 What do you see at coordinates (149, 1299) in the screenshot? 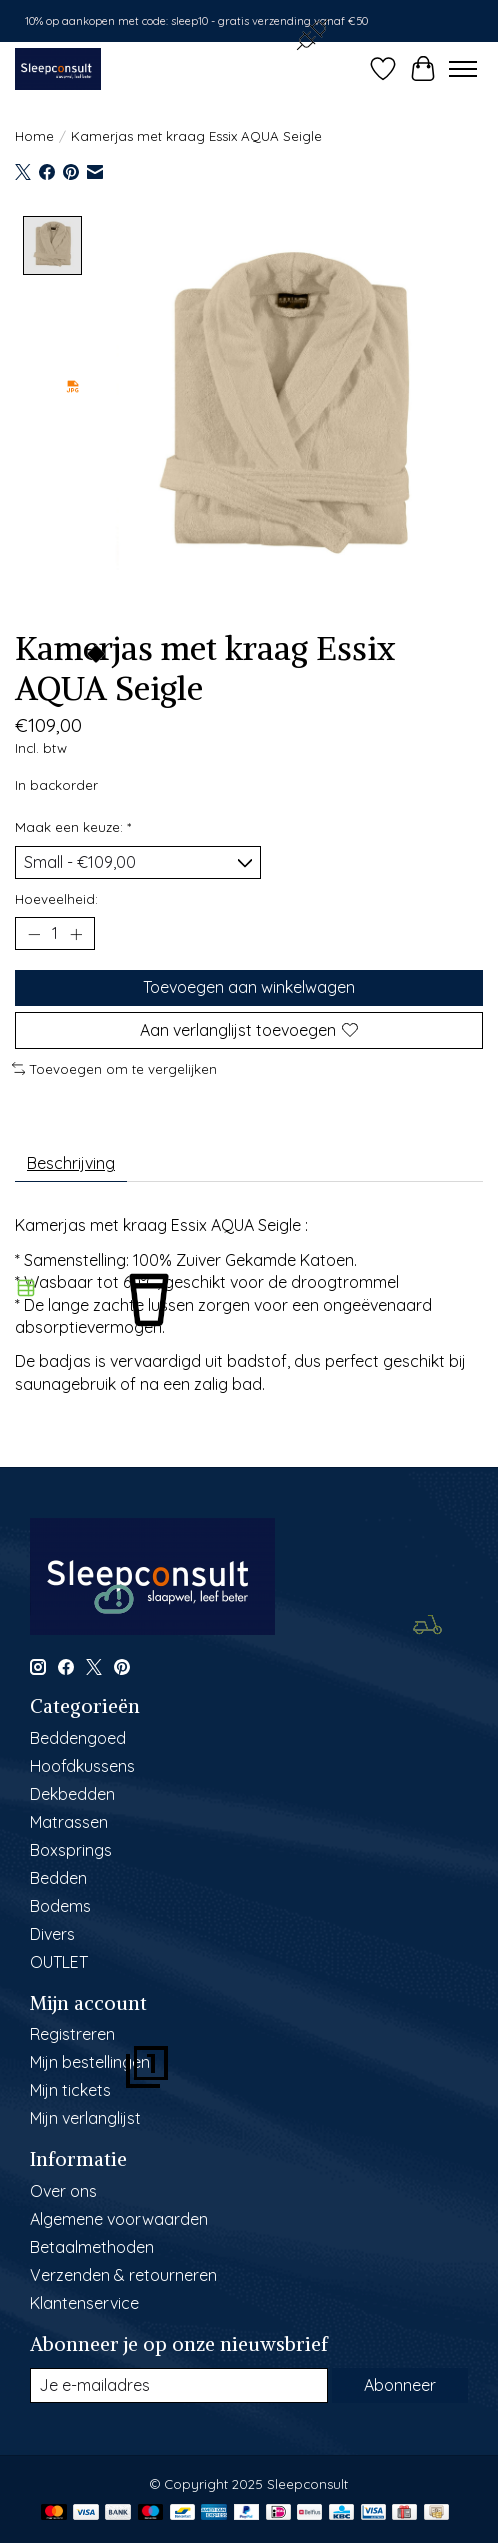
I see `view nearby bars or pubs` at bounding box center [149, 1299].